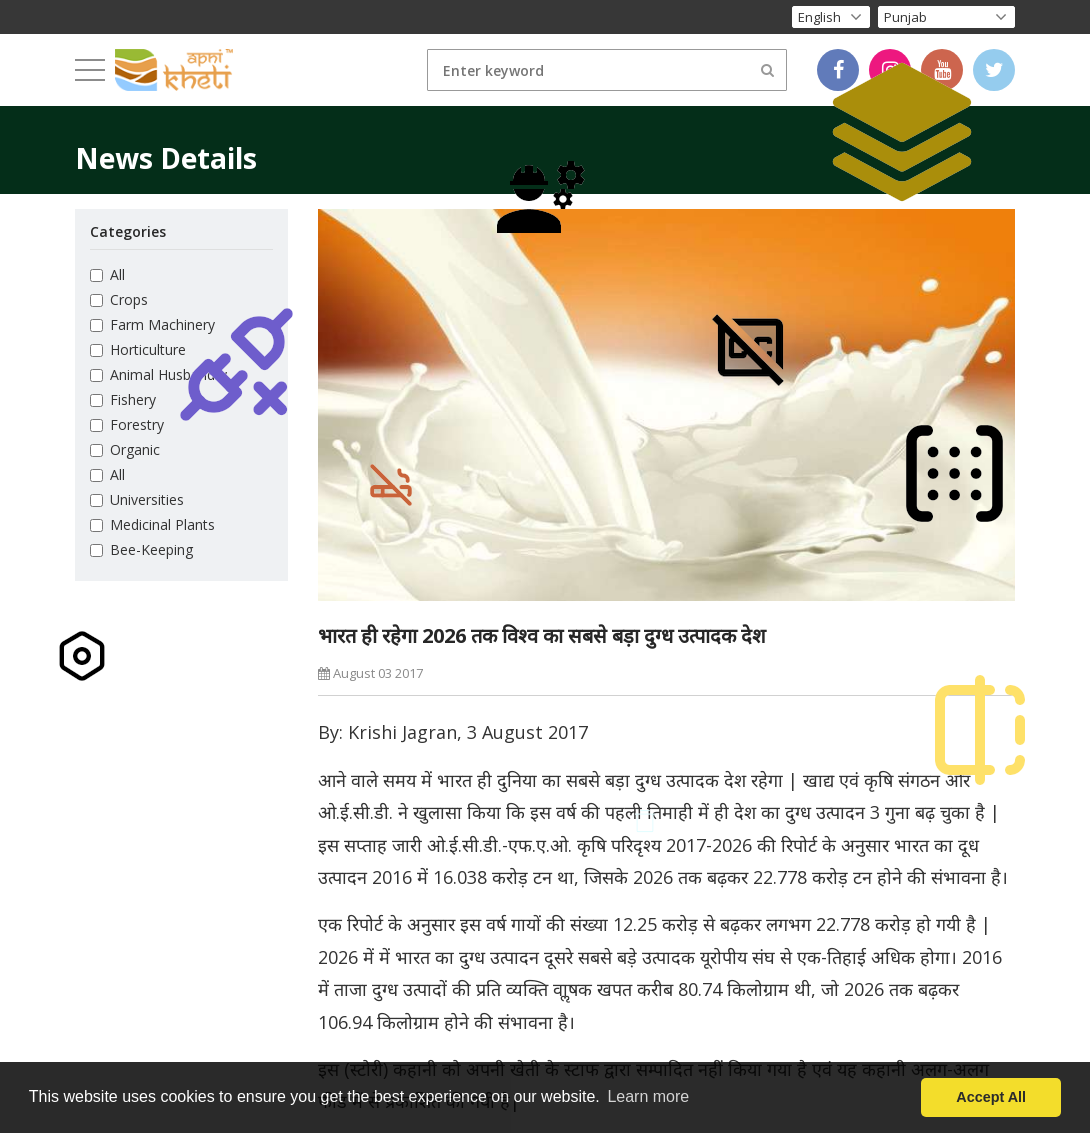  Describe the element at coordinates (236, 364) in the screenshot. I see `disconnect from power source` at that location.